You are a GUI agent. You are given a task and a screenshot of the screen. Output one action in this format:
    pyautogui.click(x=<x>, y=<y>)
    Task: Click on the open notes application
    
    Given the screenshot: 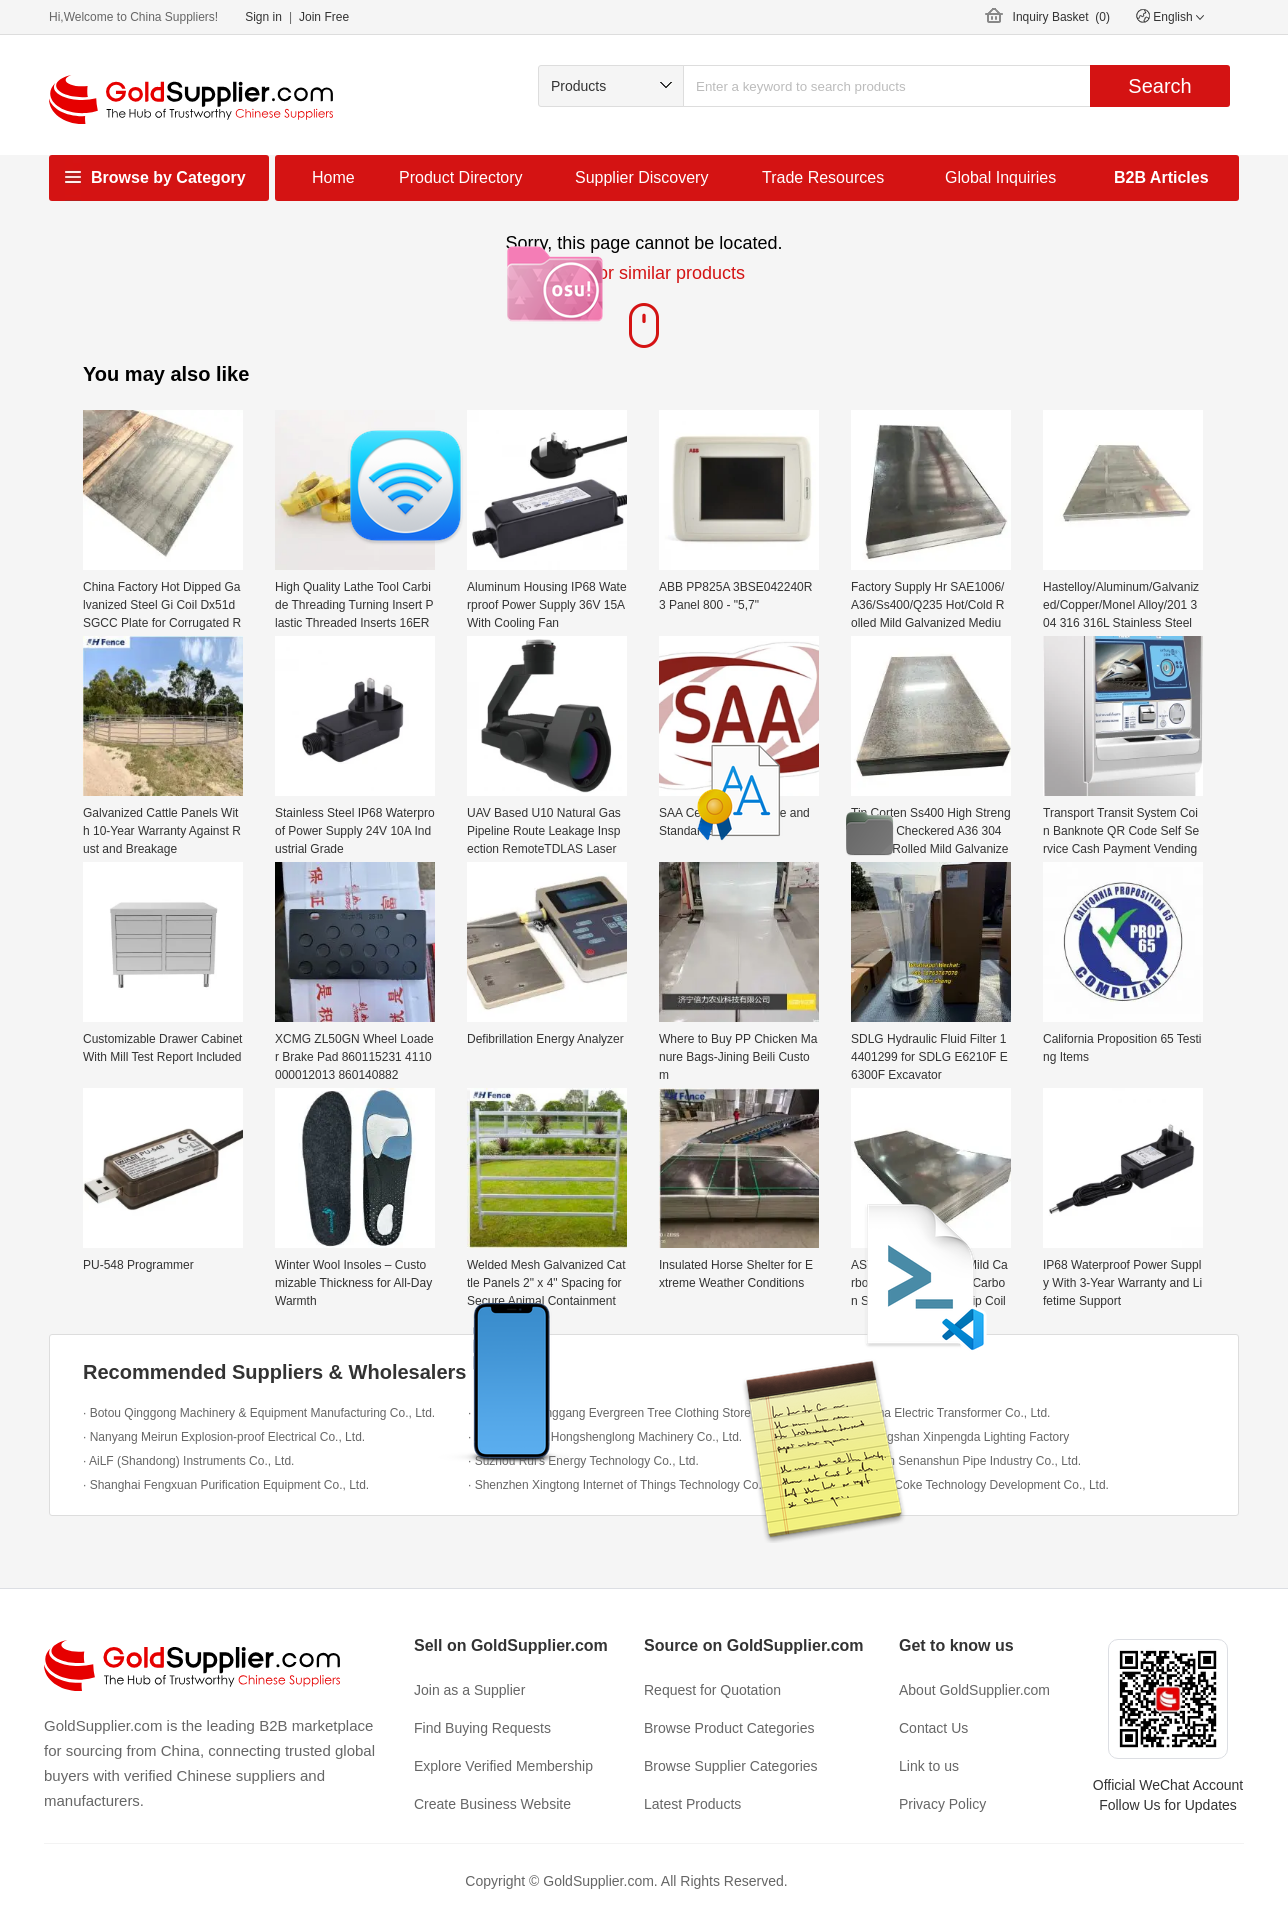 What is the action you would take?
    pyautogui.click(x=824, y=1449)
    